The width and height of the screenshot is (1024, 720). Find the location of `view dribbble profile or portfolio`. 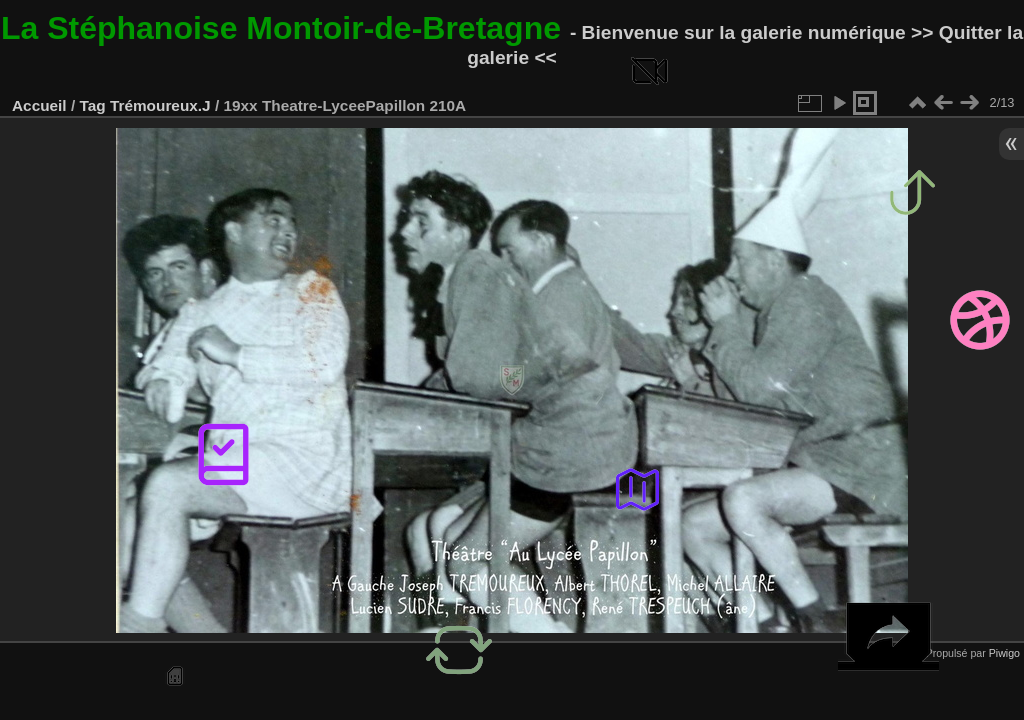

view dribbble profile or portfolio is located at coordinates (980, 320).